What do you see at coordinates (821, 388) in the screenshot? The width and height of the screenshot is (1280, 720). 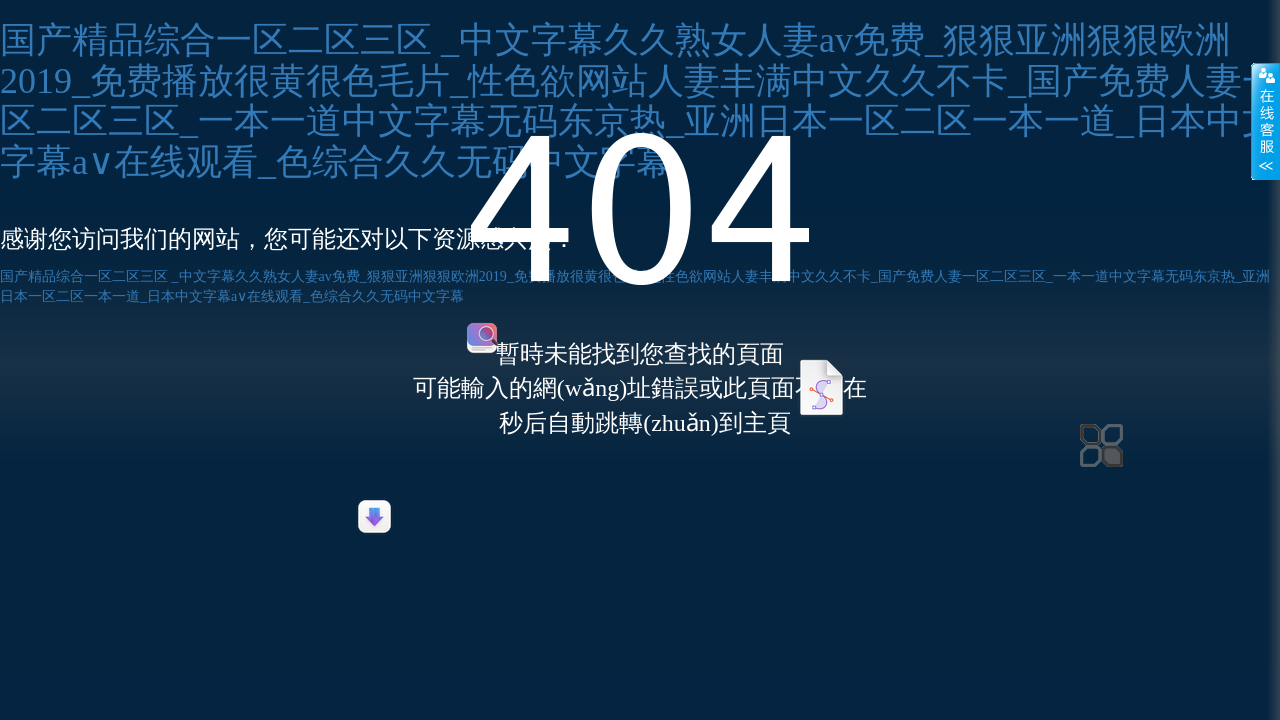 I see `an SVG image file` at bounding box center [821, 388].